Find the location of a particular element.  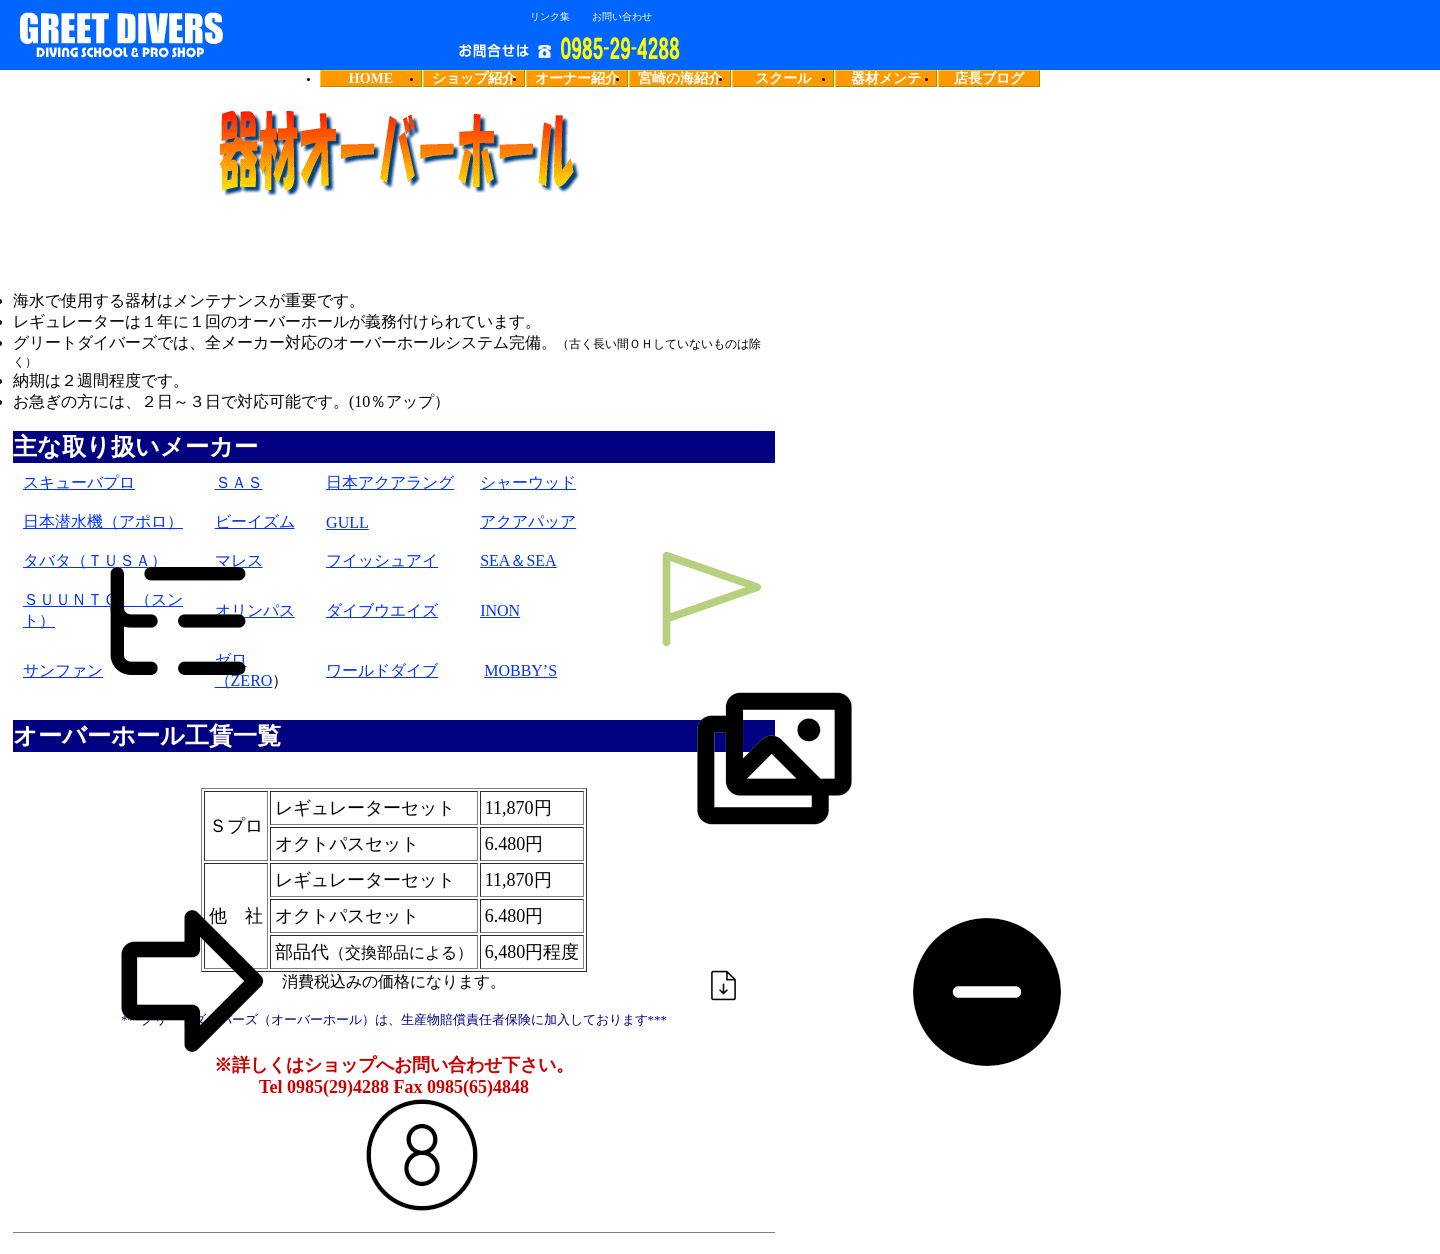

download a file is located at coordinates (723, 985).